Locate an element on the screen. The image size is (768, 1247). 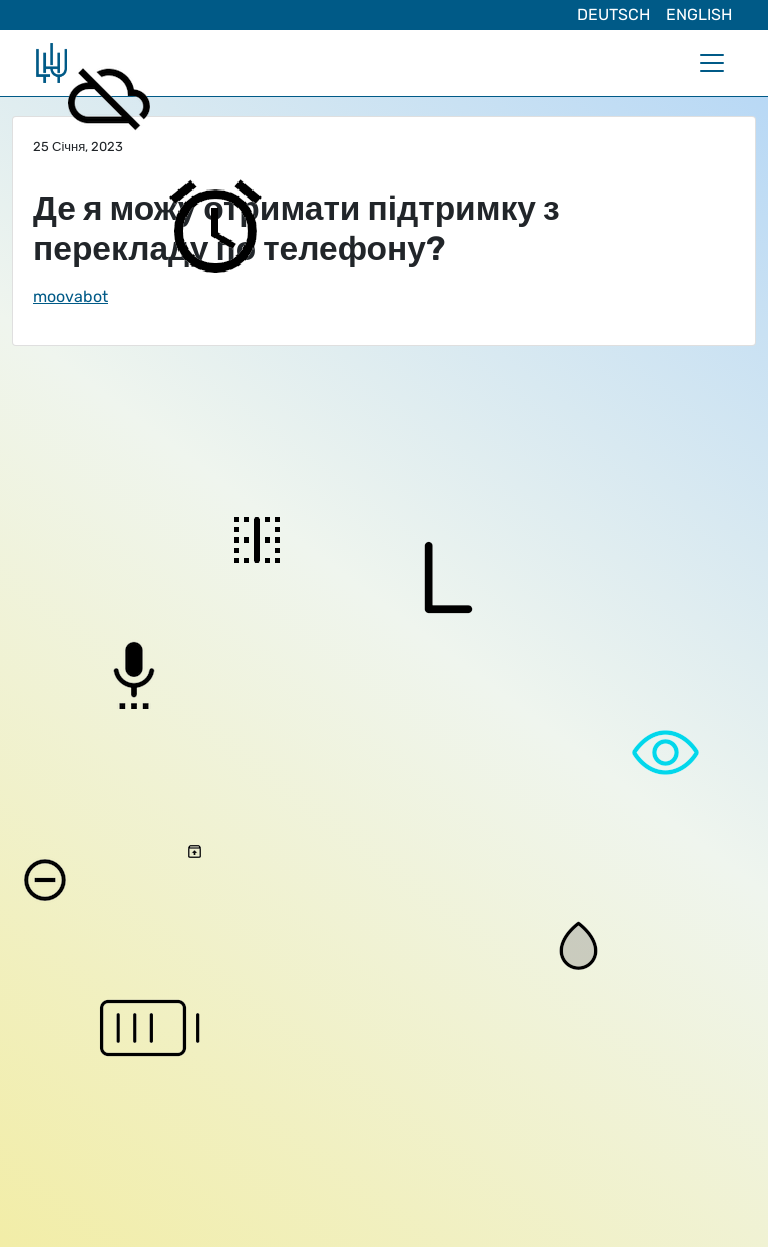
view or manage alarms is located at coordinates (215, 226).